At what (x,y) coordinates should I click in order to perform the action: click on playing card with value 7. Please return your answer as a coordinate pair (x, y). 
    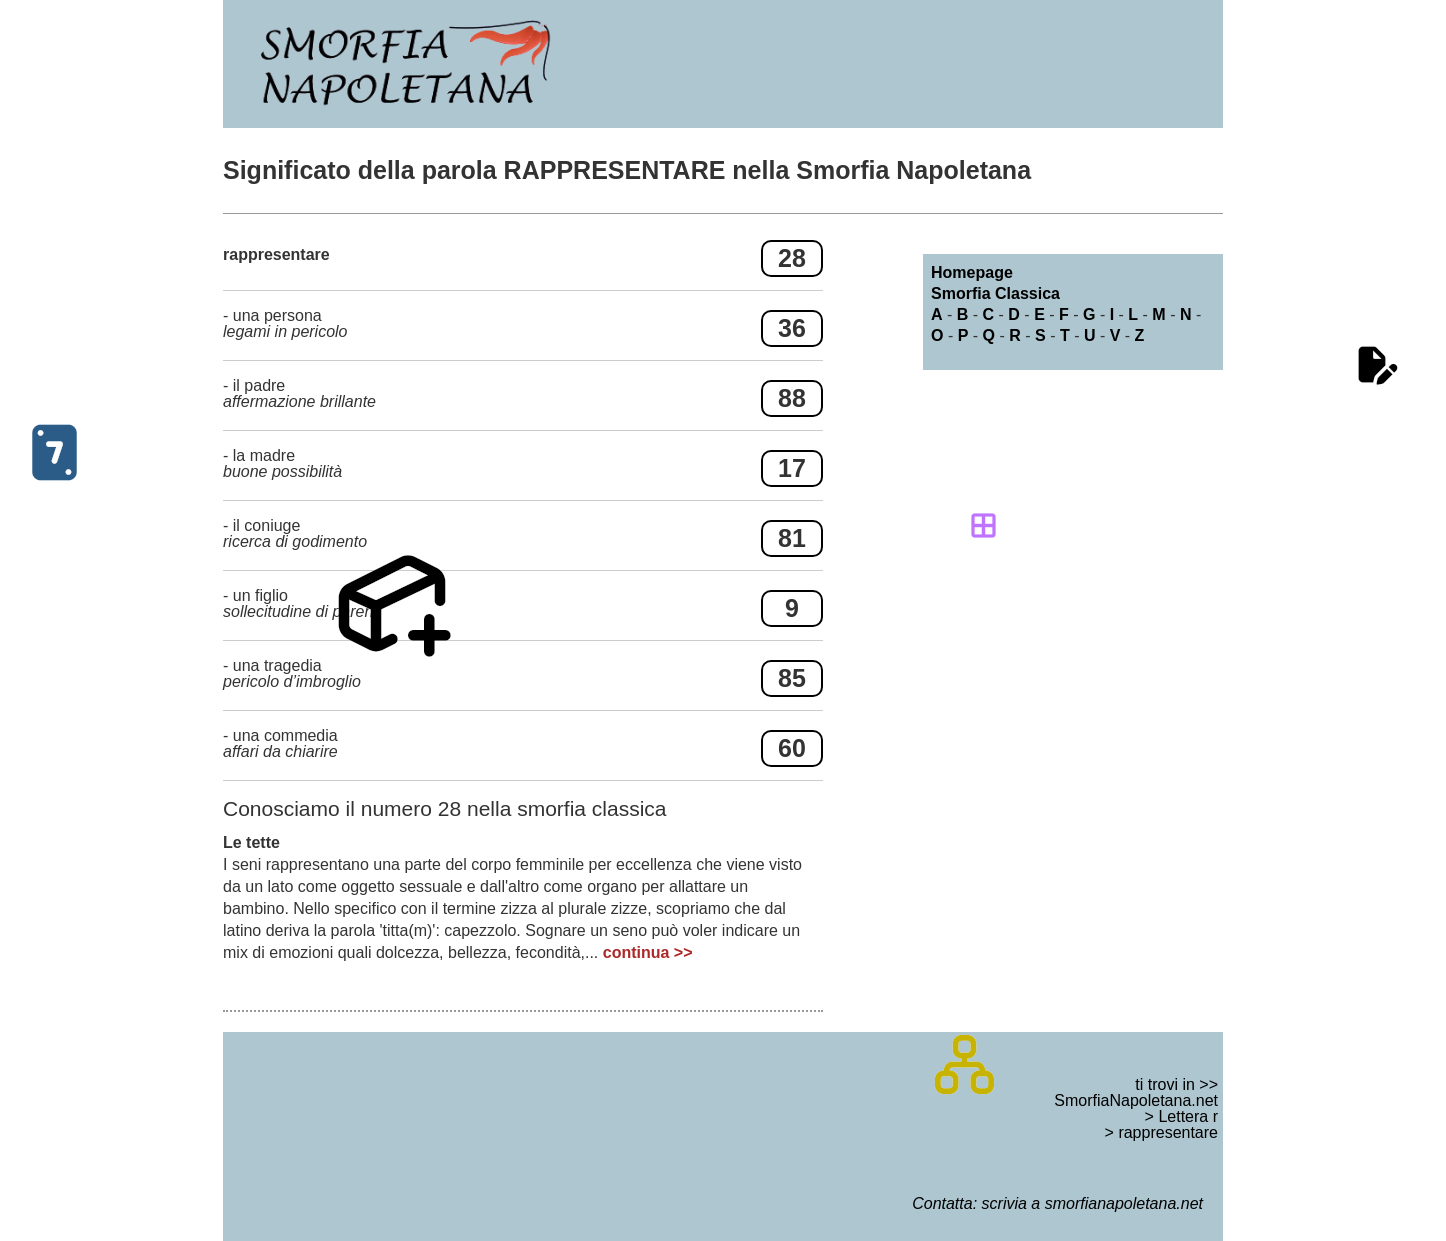
    Looking at the image, I should click on (54, 452).